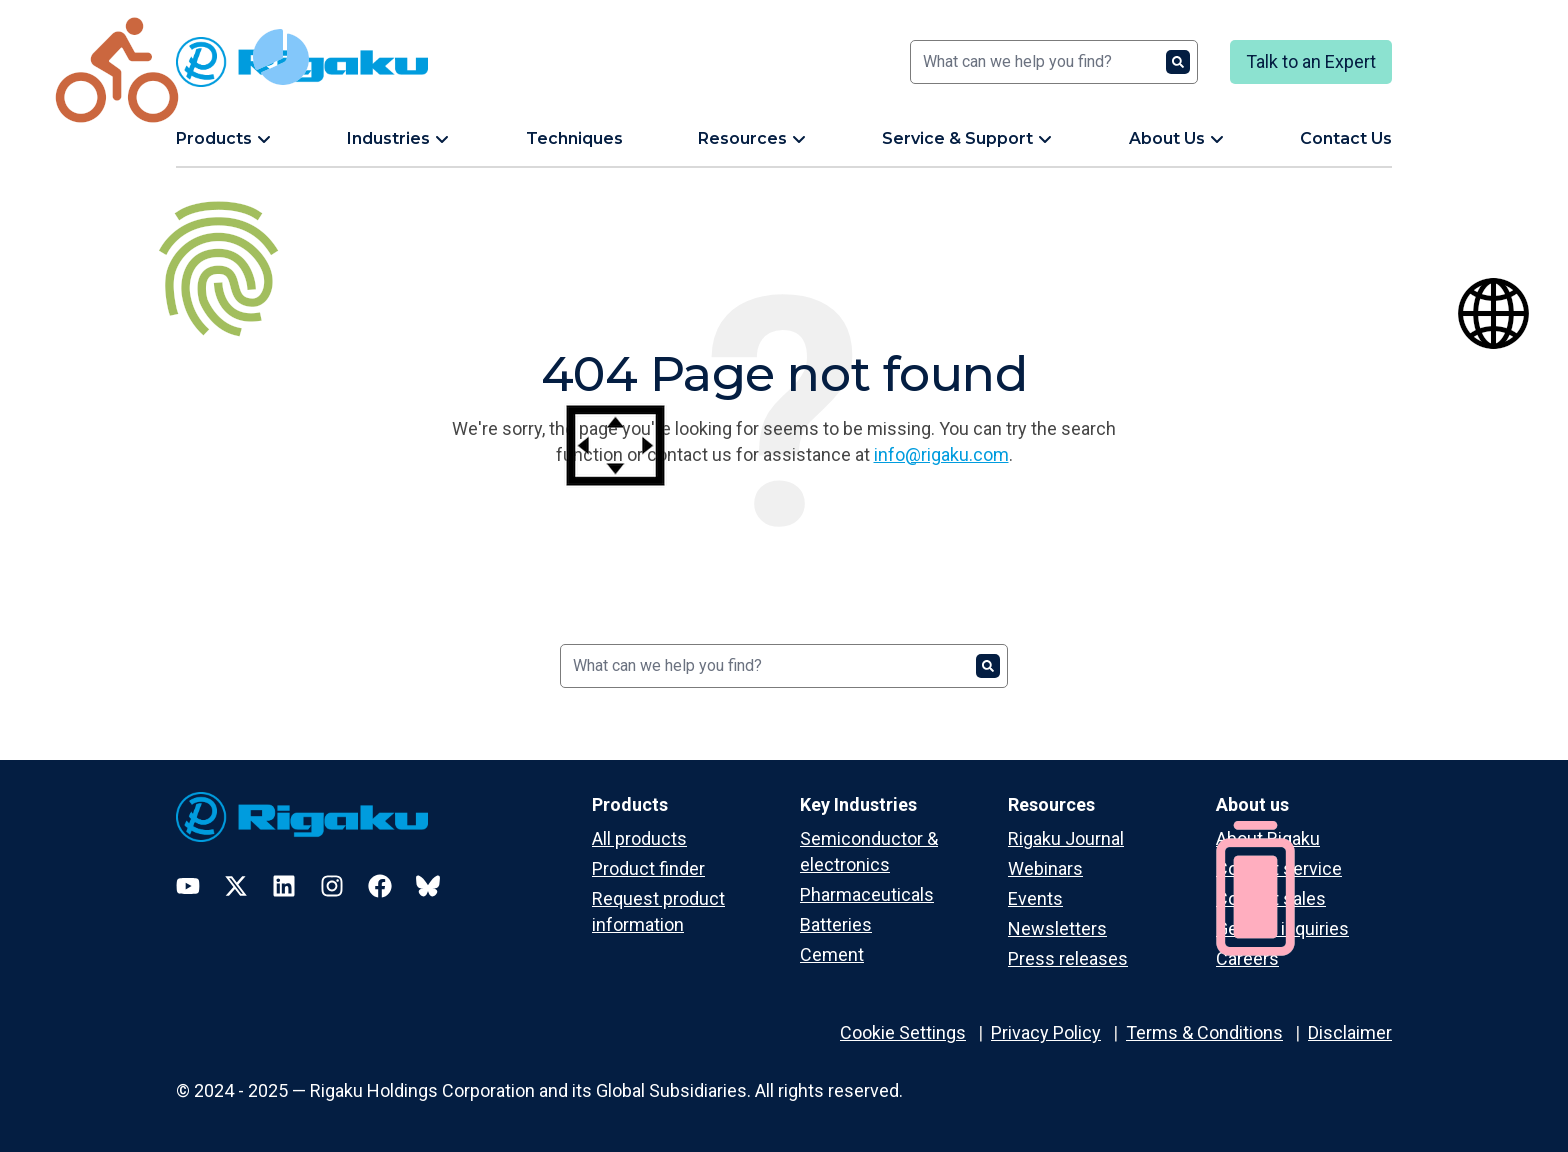 The image size is (1568, 1152). Describe the element at coordinates (1493, 313) in the screenshot. I see `access website or browse the web` at that location.